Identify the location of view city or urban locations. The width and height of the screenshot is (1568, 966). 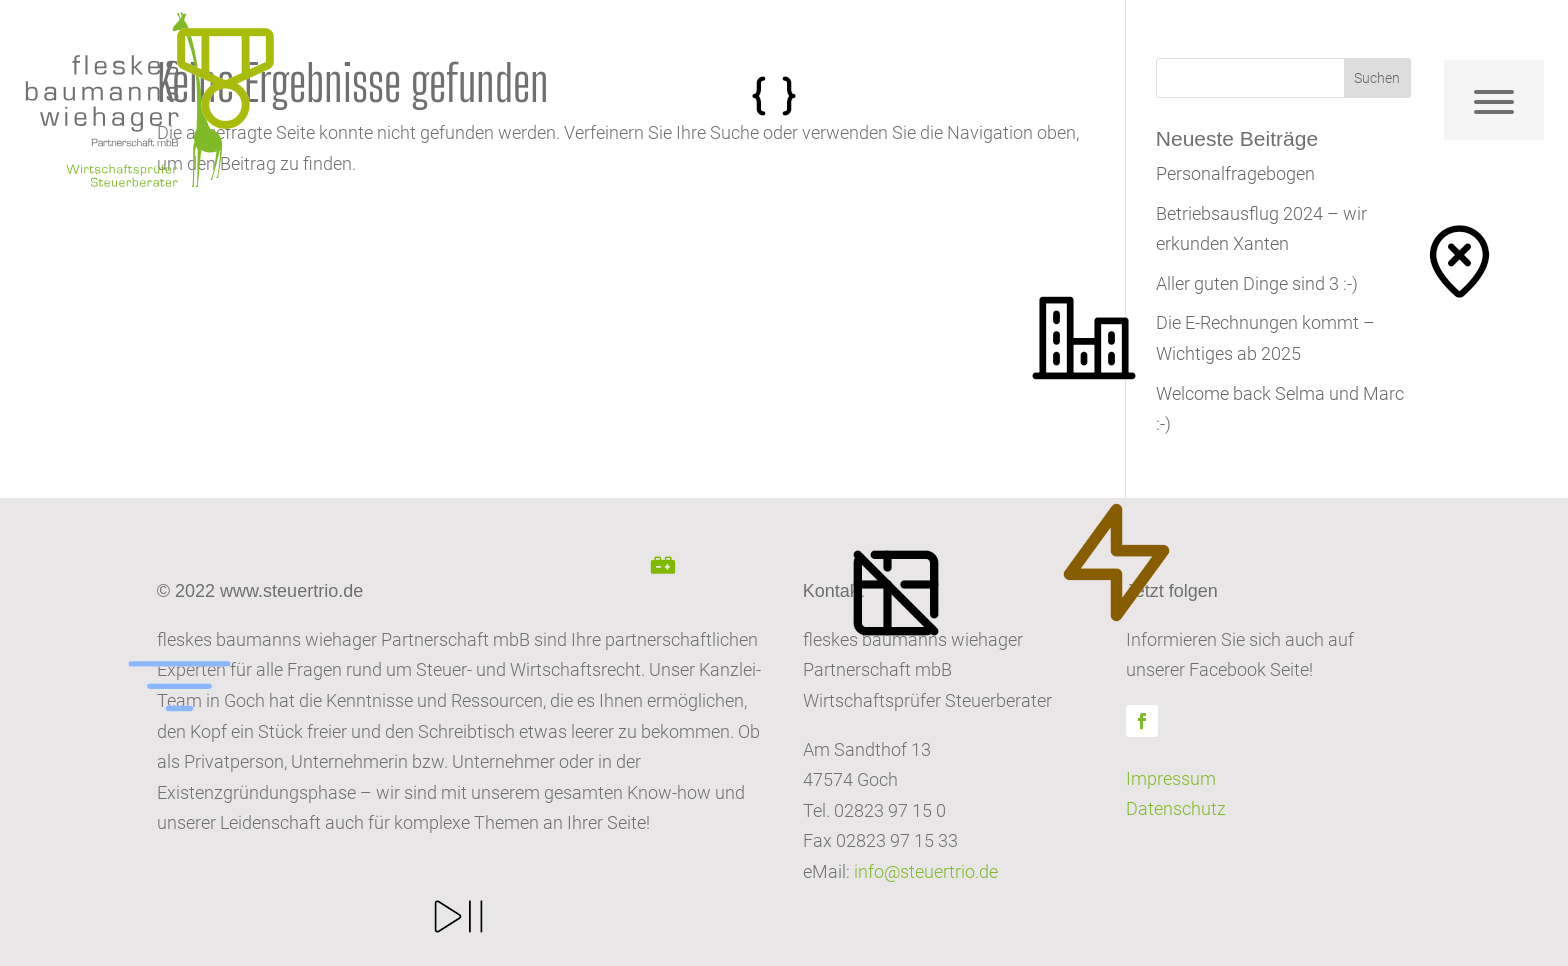
(1084, 338).